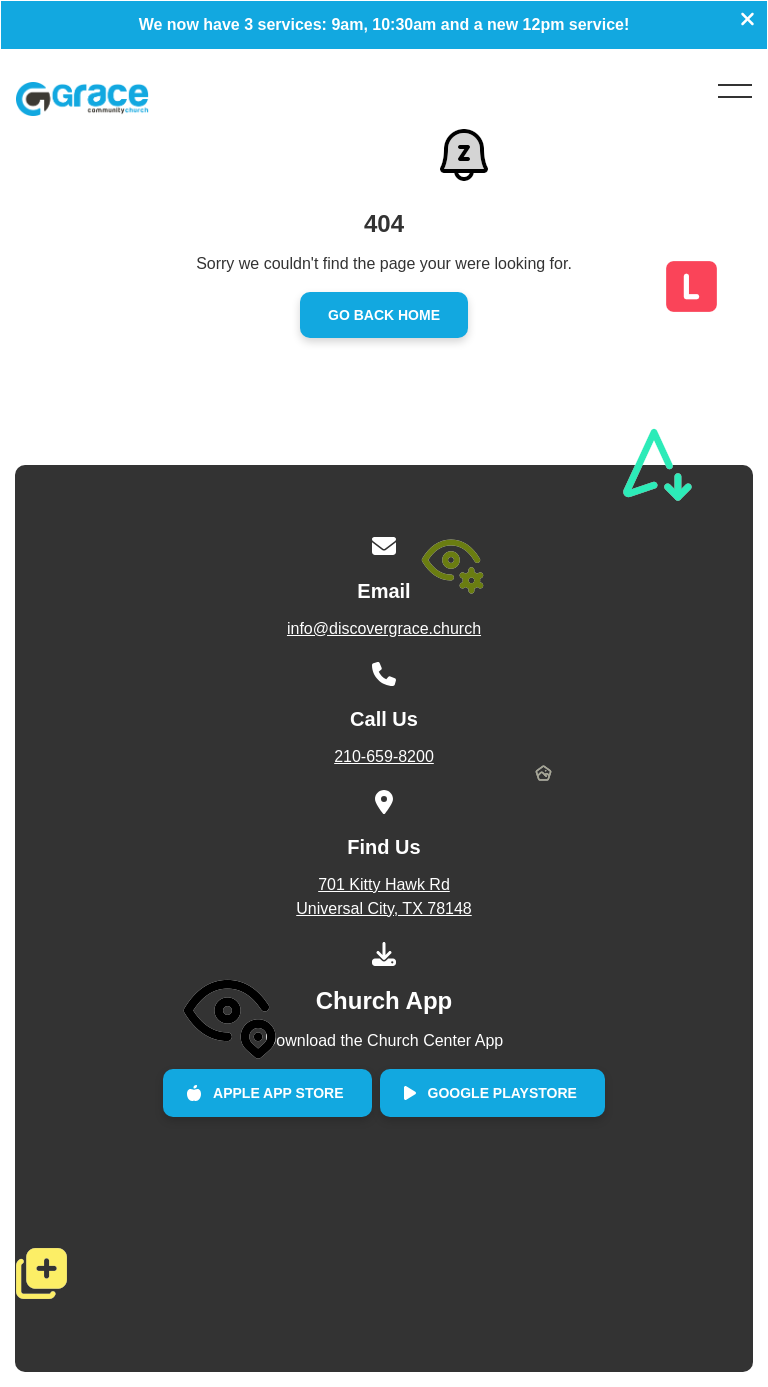 The image size is (768, 1387). What do you see at coordinates (464, 155) in the screenshot?
I see `mute notifications while sleeping` at bounding box center [464, 155].